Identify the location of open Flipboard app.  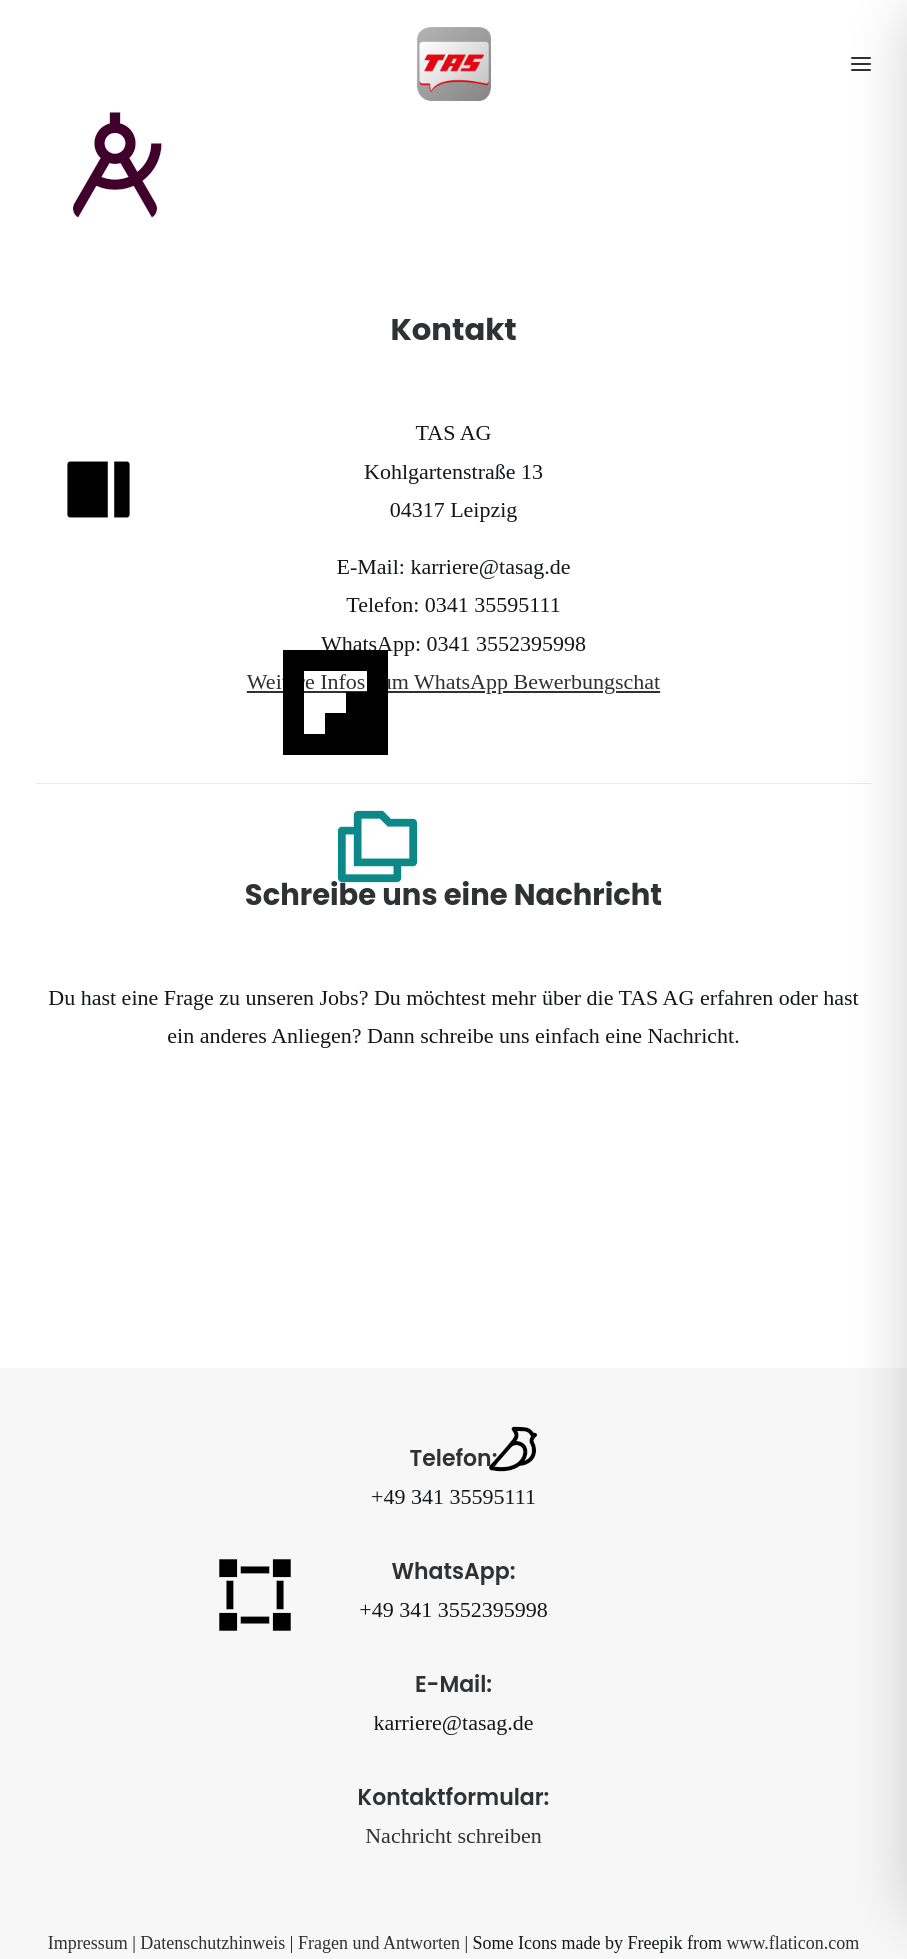
(335, 702).